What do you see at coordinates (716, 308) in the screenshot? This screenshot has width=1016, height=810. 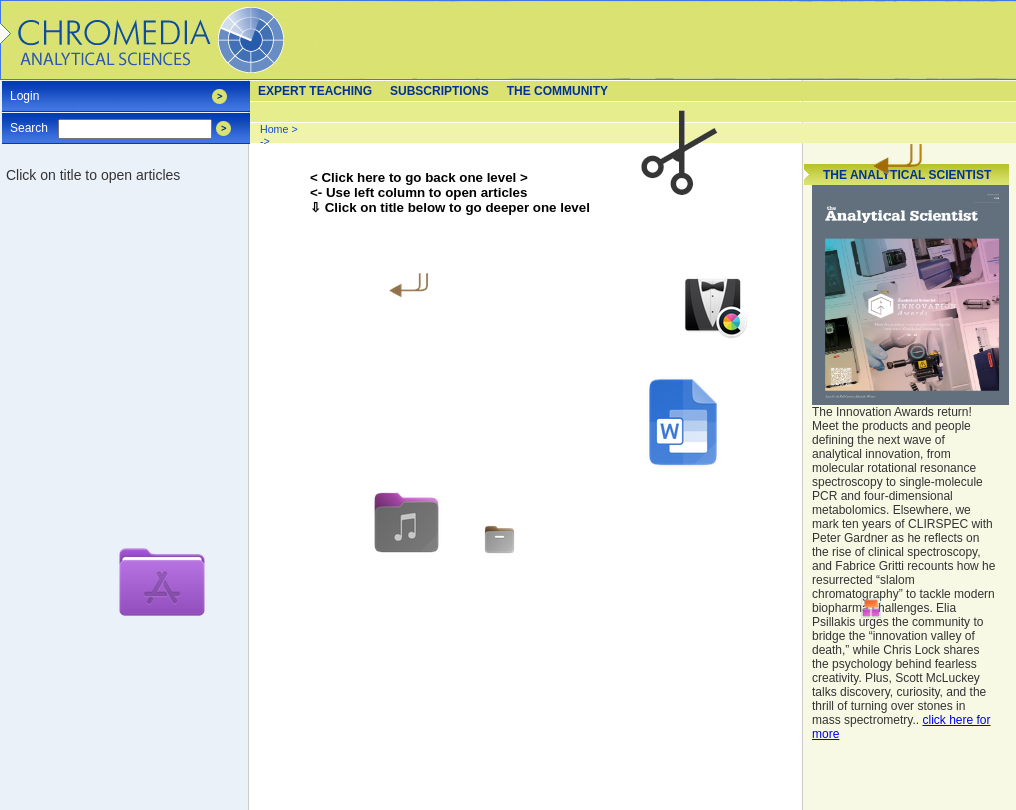 I see `launch display calibrator tool` at bounding box center [716, 308].